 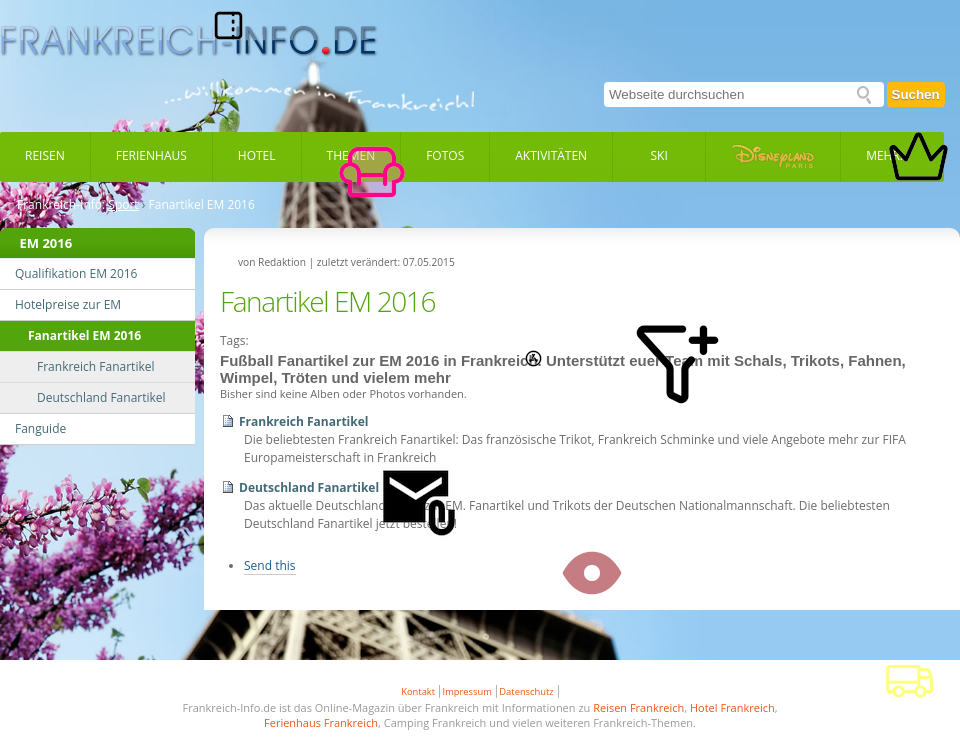 What do you see at coordinates (908, 679) in the screenshot?
I see `track your delivery status` at bounding box center [908, 679].